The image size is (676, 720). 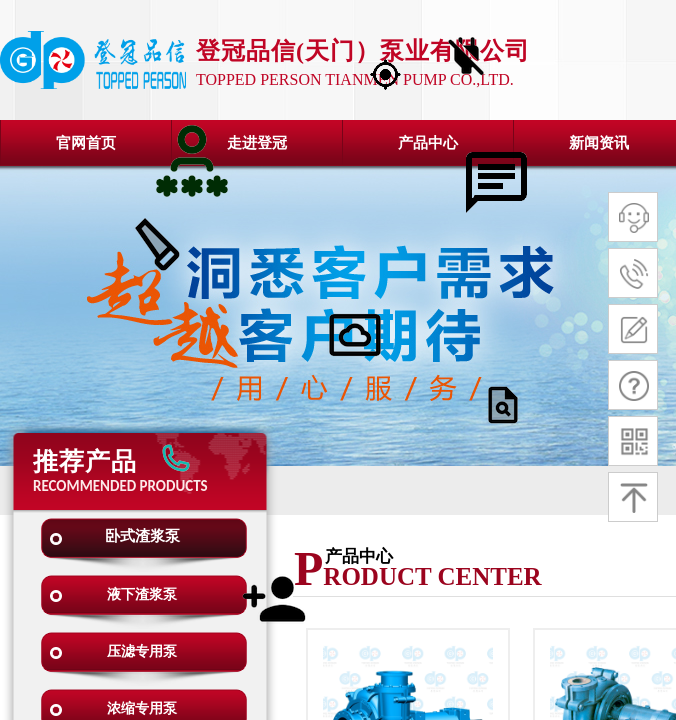 What do you see at coordinates (176, 458) in the screenshot?
I see `make a phone call` at bounding box center [176, 458].